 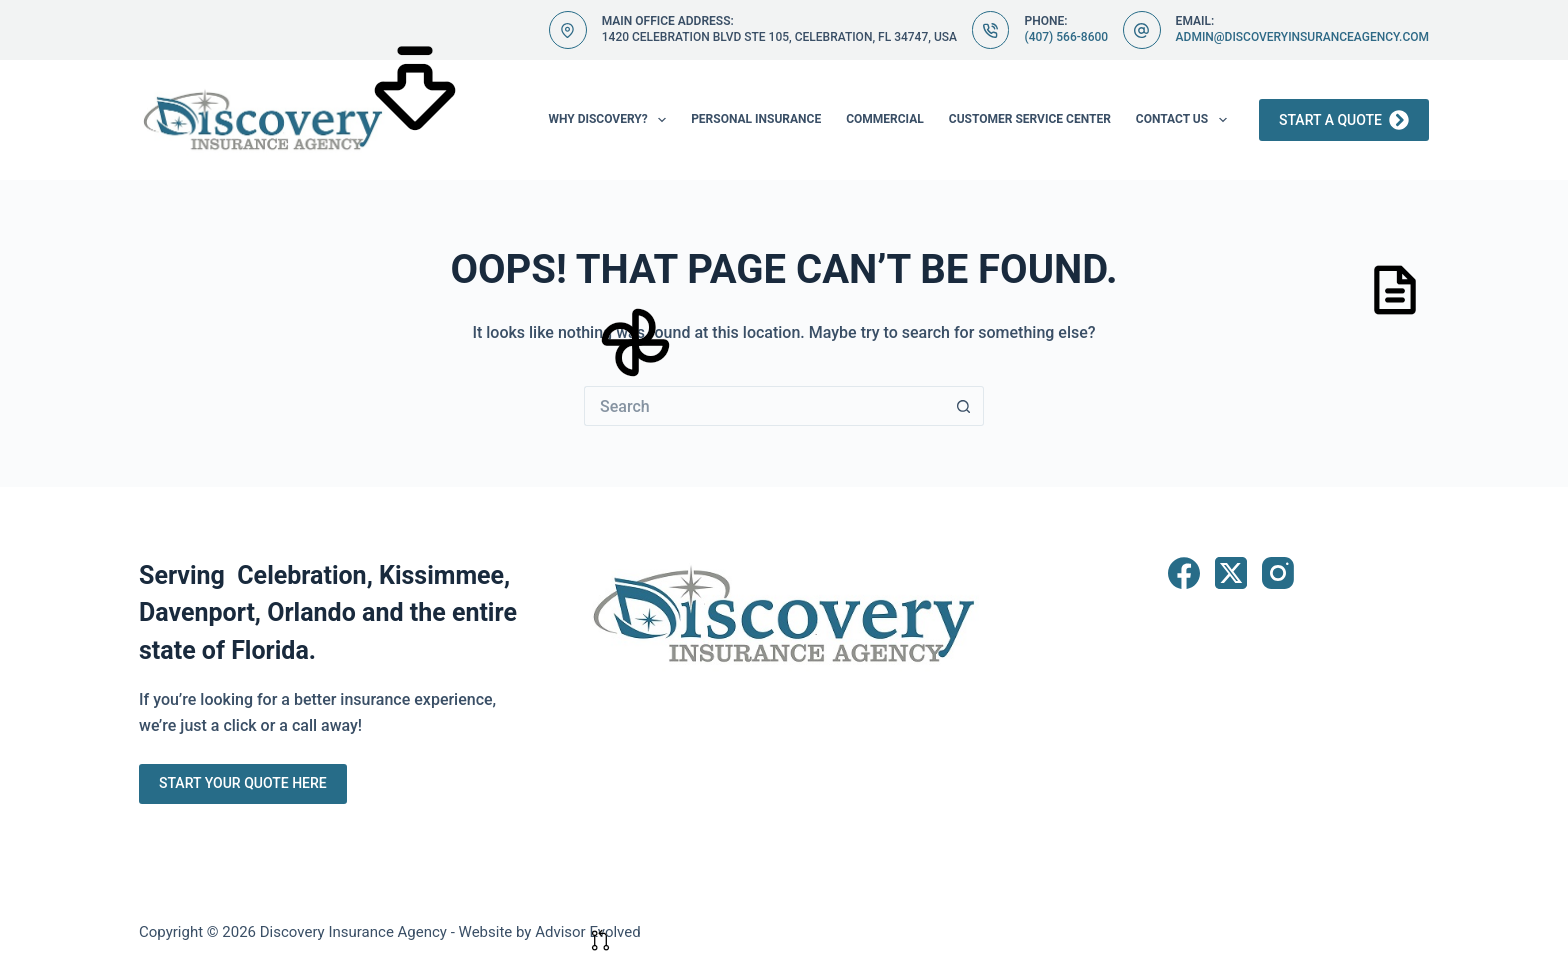 What do you see at coordinates (415, 86) in the screenshot?
I see `download file to device` at bounding box center [415, 86].